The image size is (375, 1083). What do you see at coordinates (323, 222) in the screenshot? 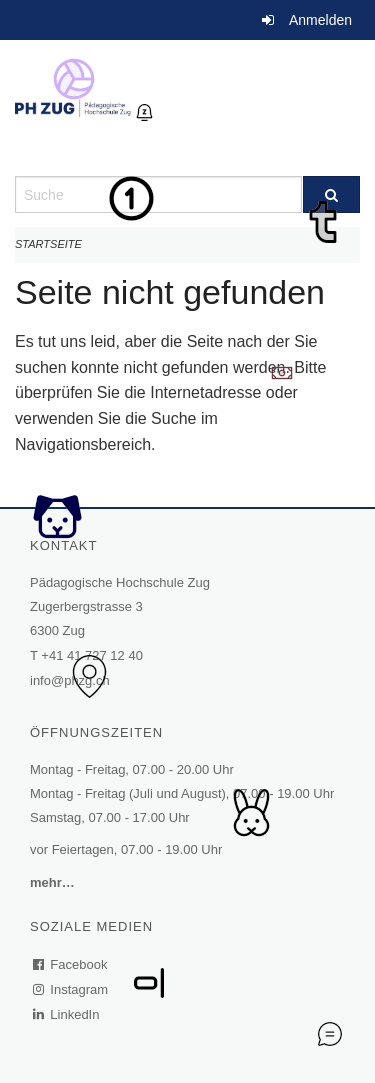
I see `open the Tumblr app` at bounding box center [323, 222].